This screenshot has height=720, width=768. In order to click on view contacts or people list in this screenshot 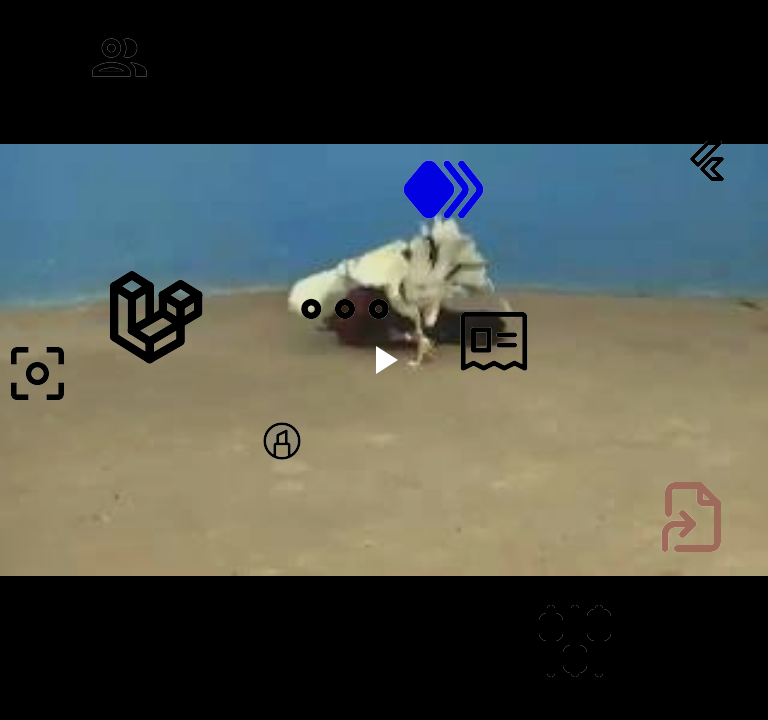, I will do `click(119, 57)`.